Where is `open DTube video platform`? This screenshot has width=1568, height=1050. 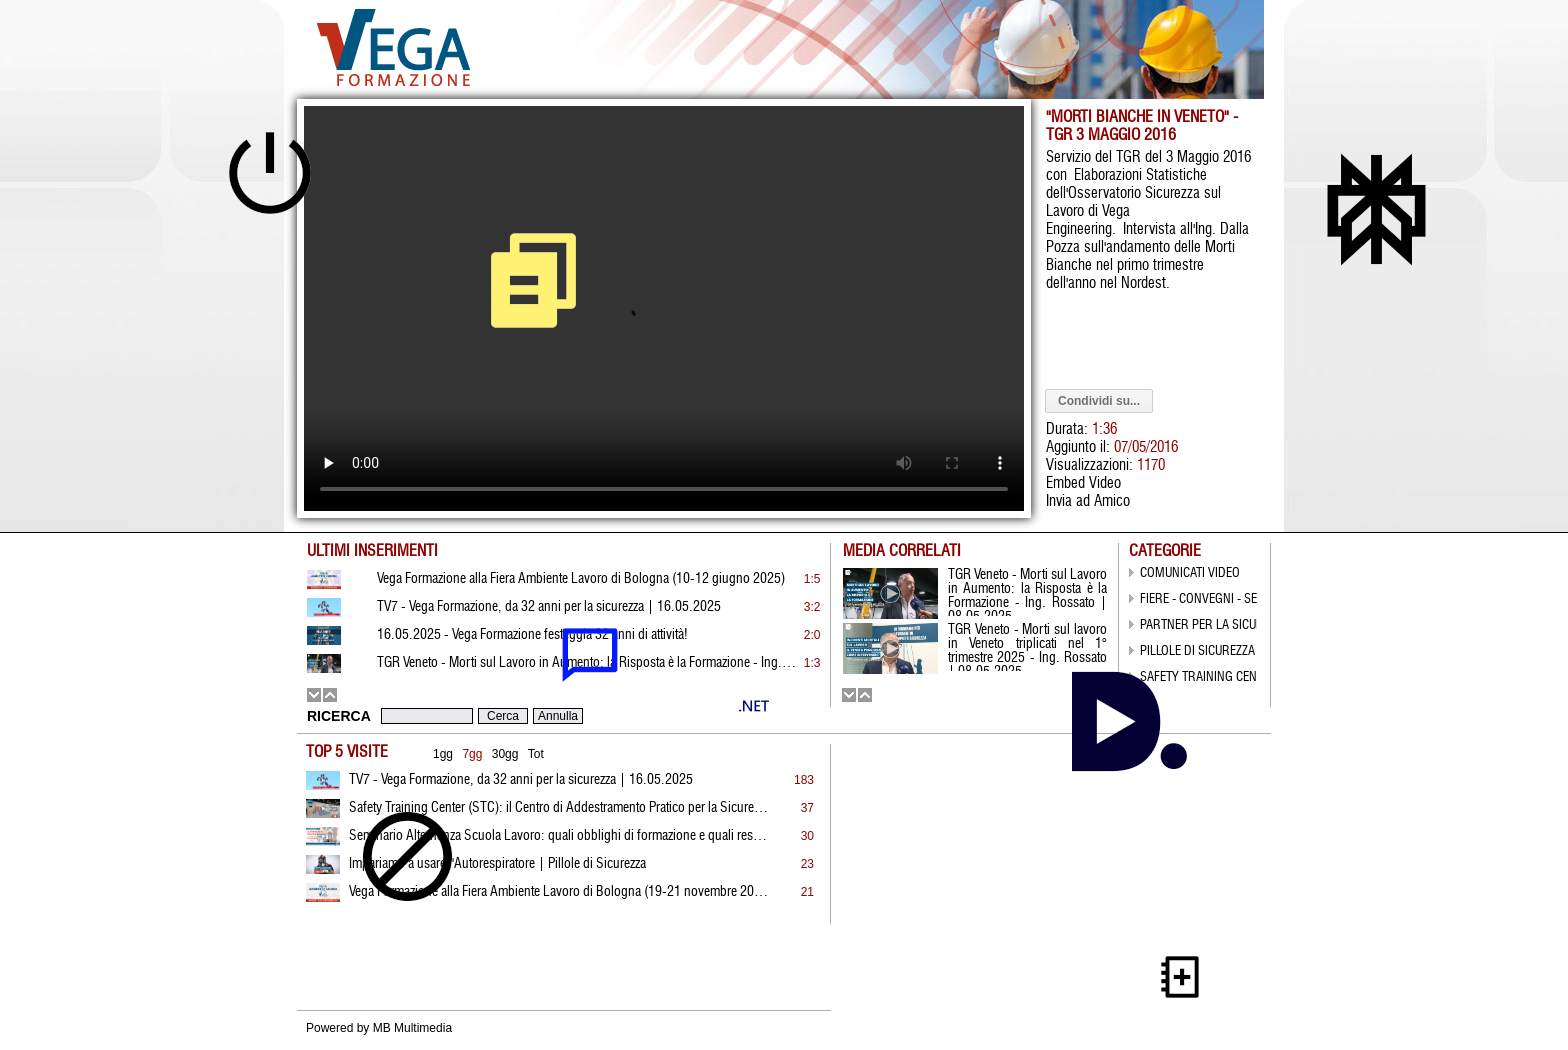
open DTube video platform is located at coordinates (1129, 721).